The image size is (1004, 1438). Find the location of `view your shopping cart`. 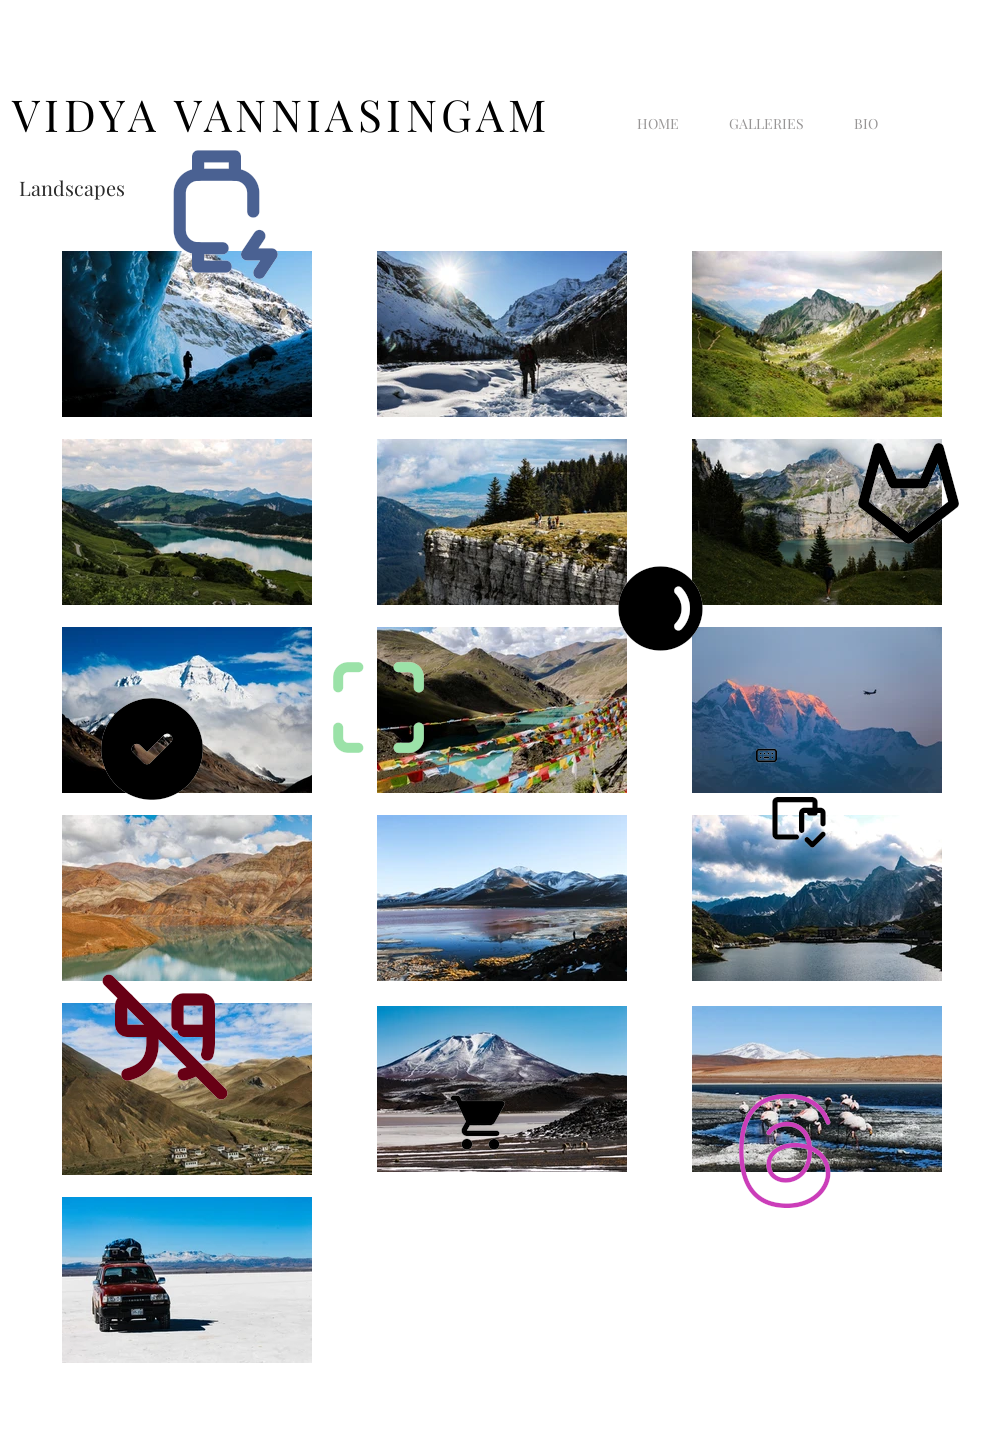

view your shopping cart is located at coordinates (480, 1122).